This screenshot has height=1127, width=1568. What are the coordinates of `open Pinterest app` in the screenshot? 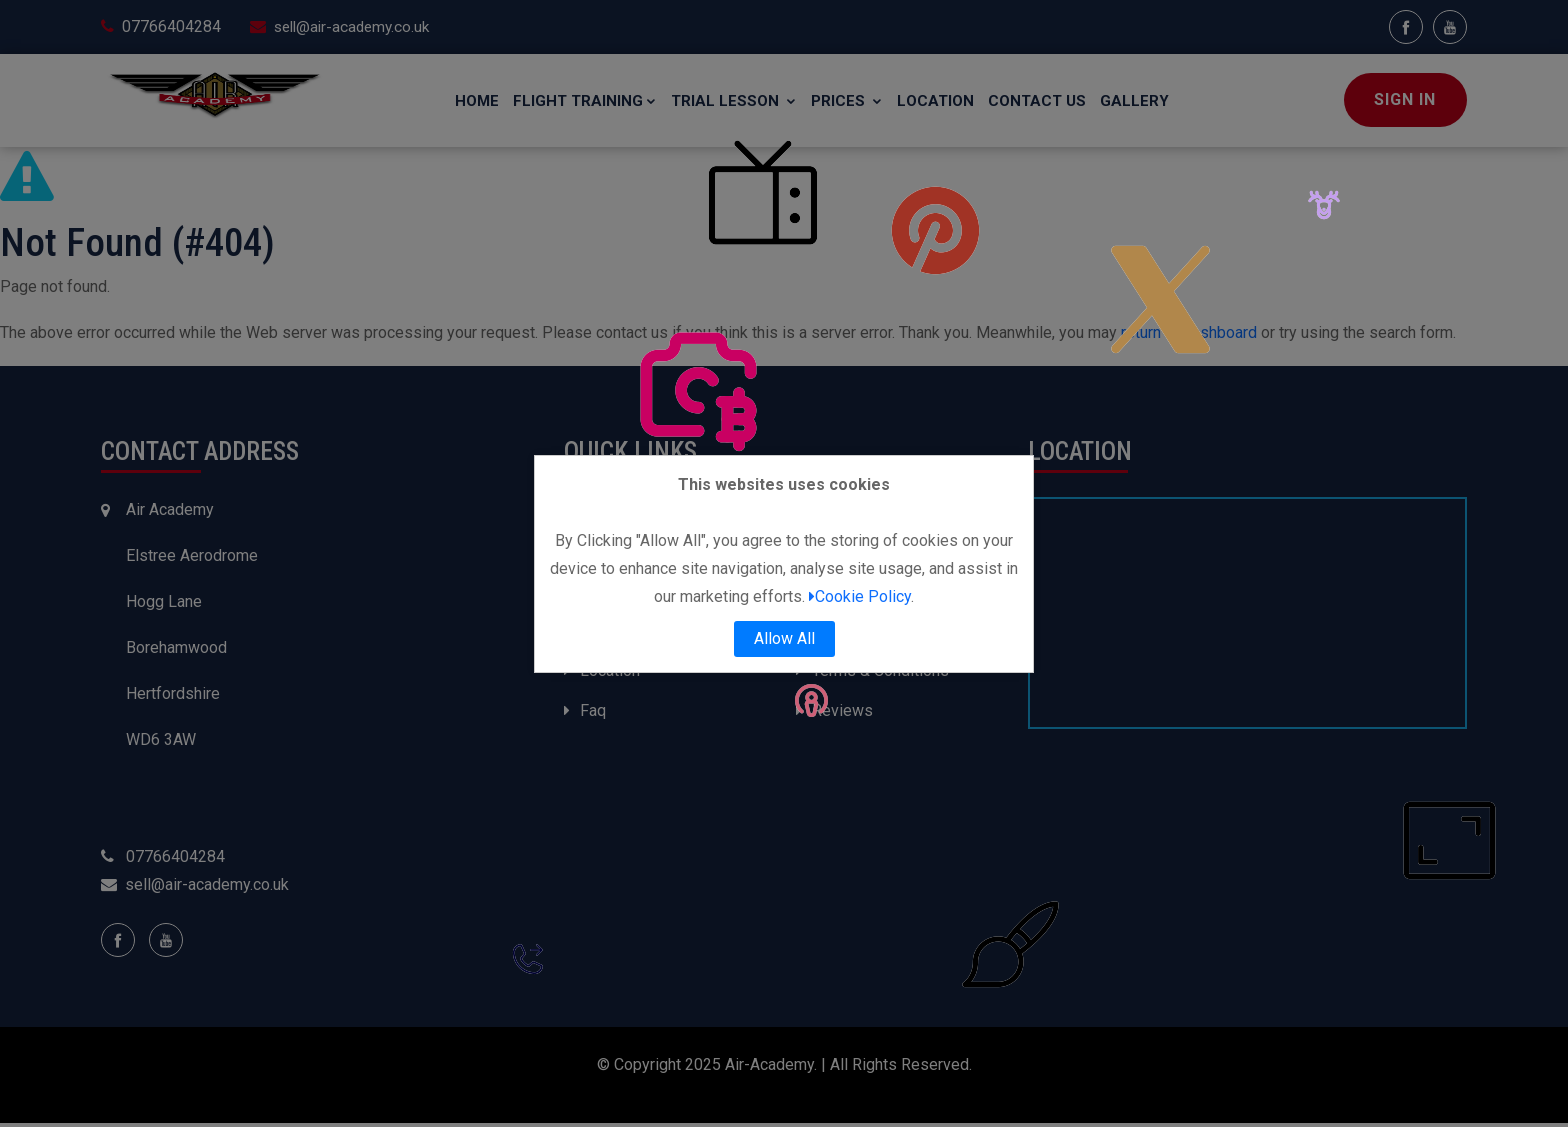 It's located at (935, 230).